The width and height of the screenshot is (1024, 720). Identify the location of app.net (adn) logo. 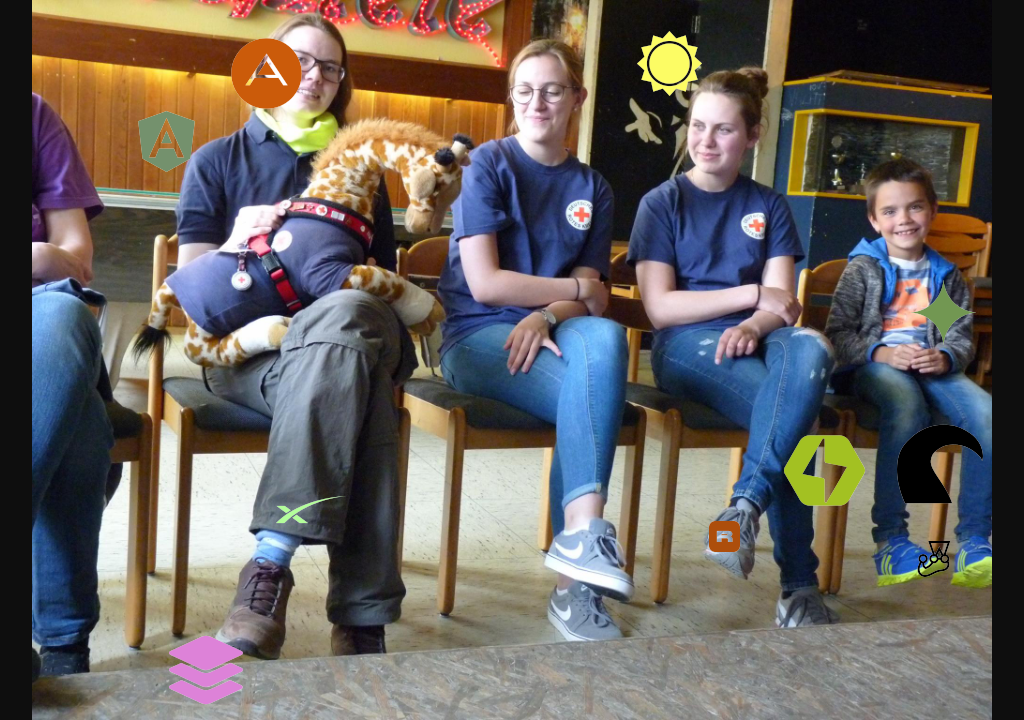
(266, 73).